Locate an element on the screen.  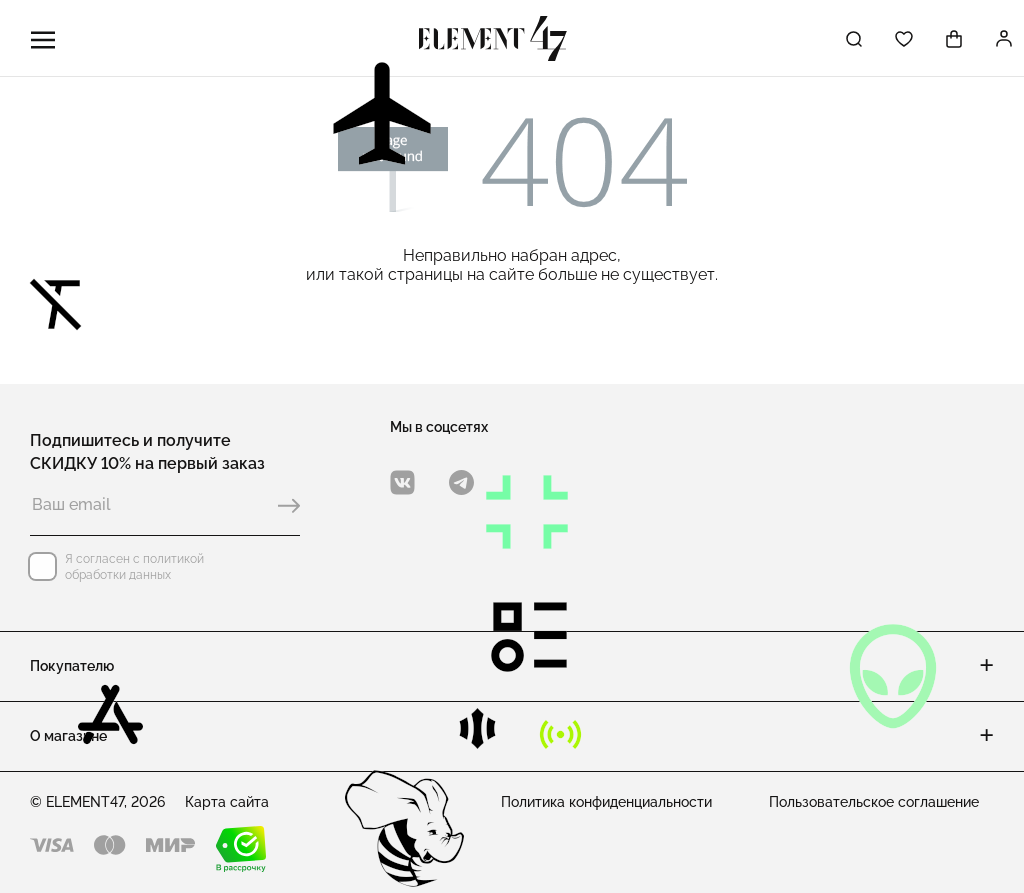
enable airplane mode is located at coordinates (379, 113).